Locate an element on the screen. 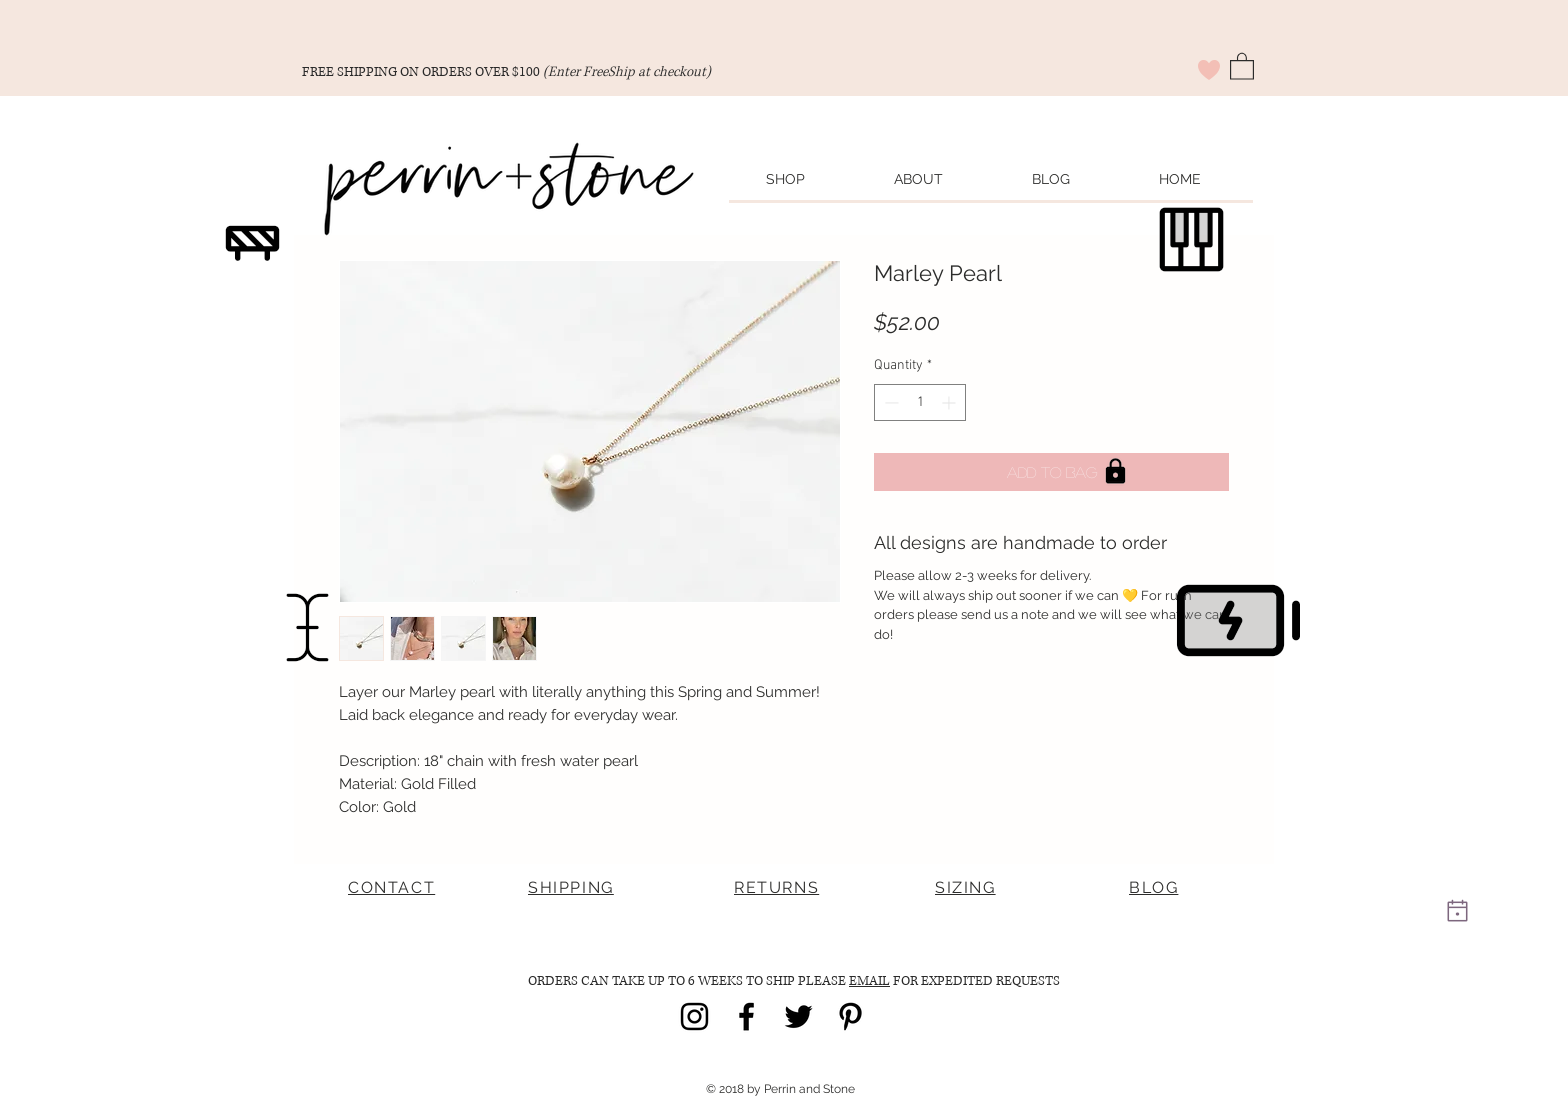 This screenshot has height=1096, width=1568. indicates device is currently charging is located at coordinates (1236, 620).